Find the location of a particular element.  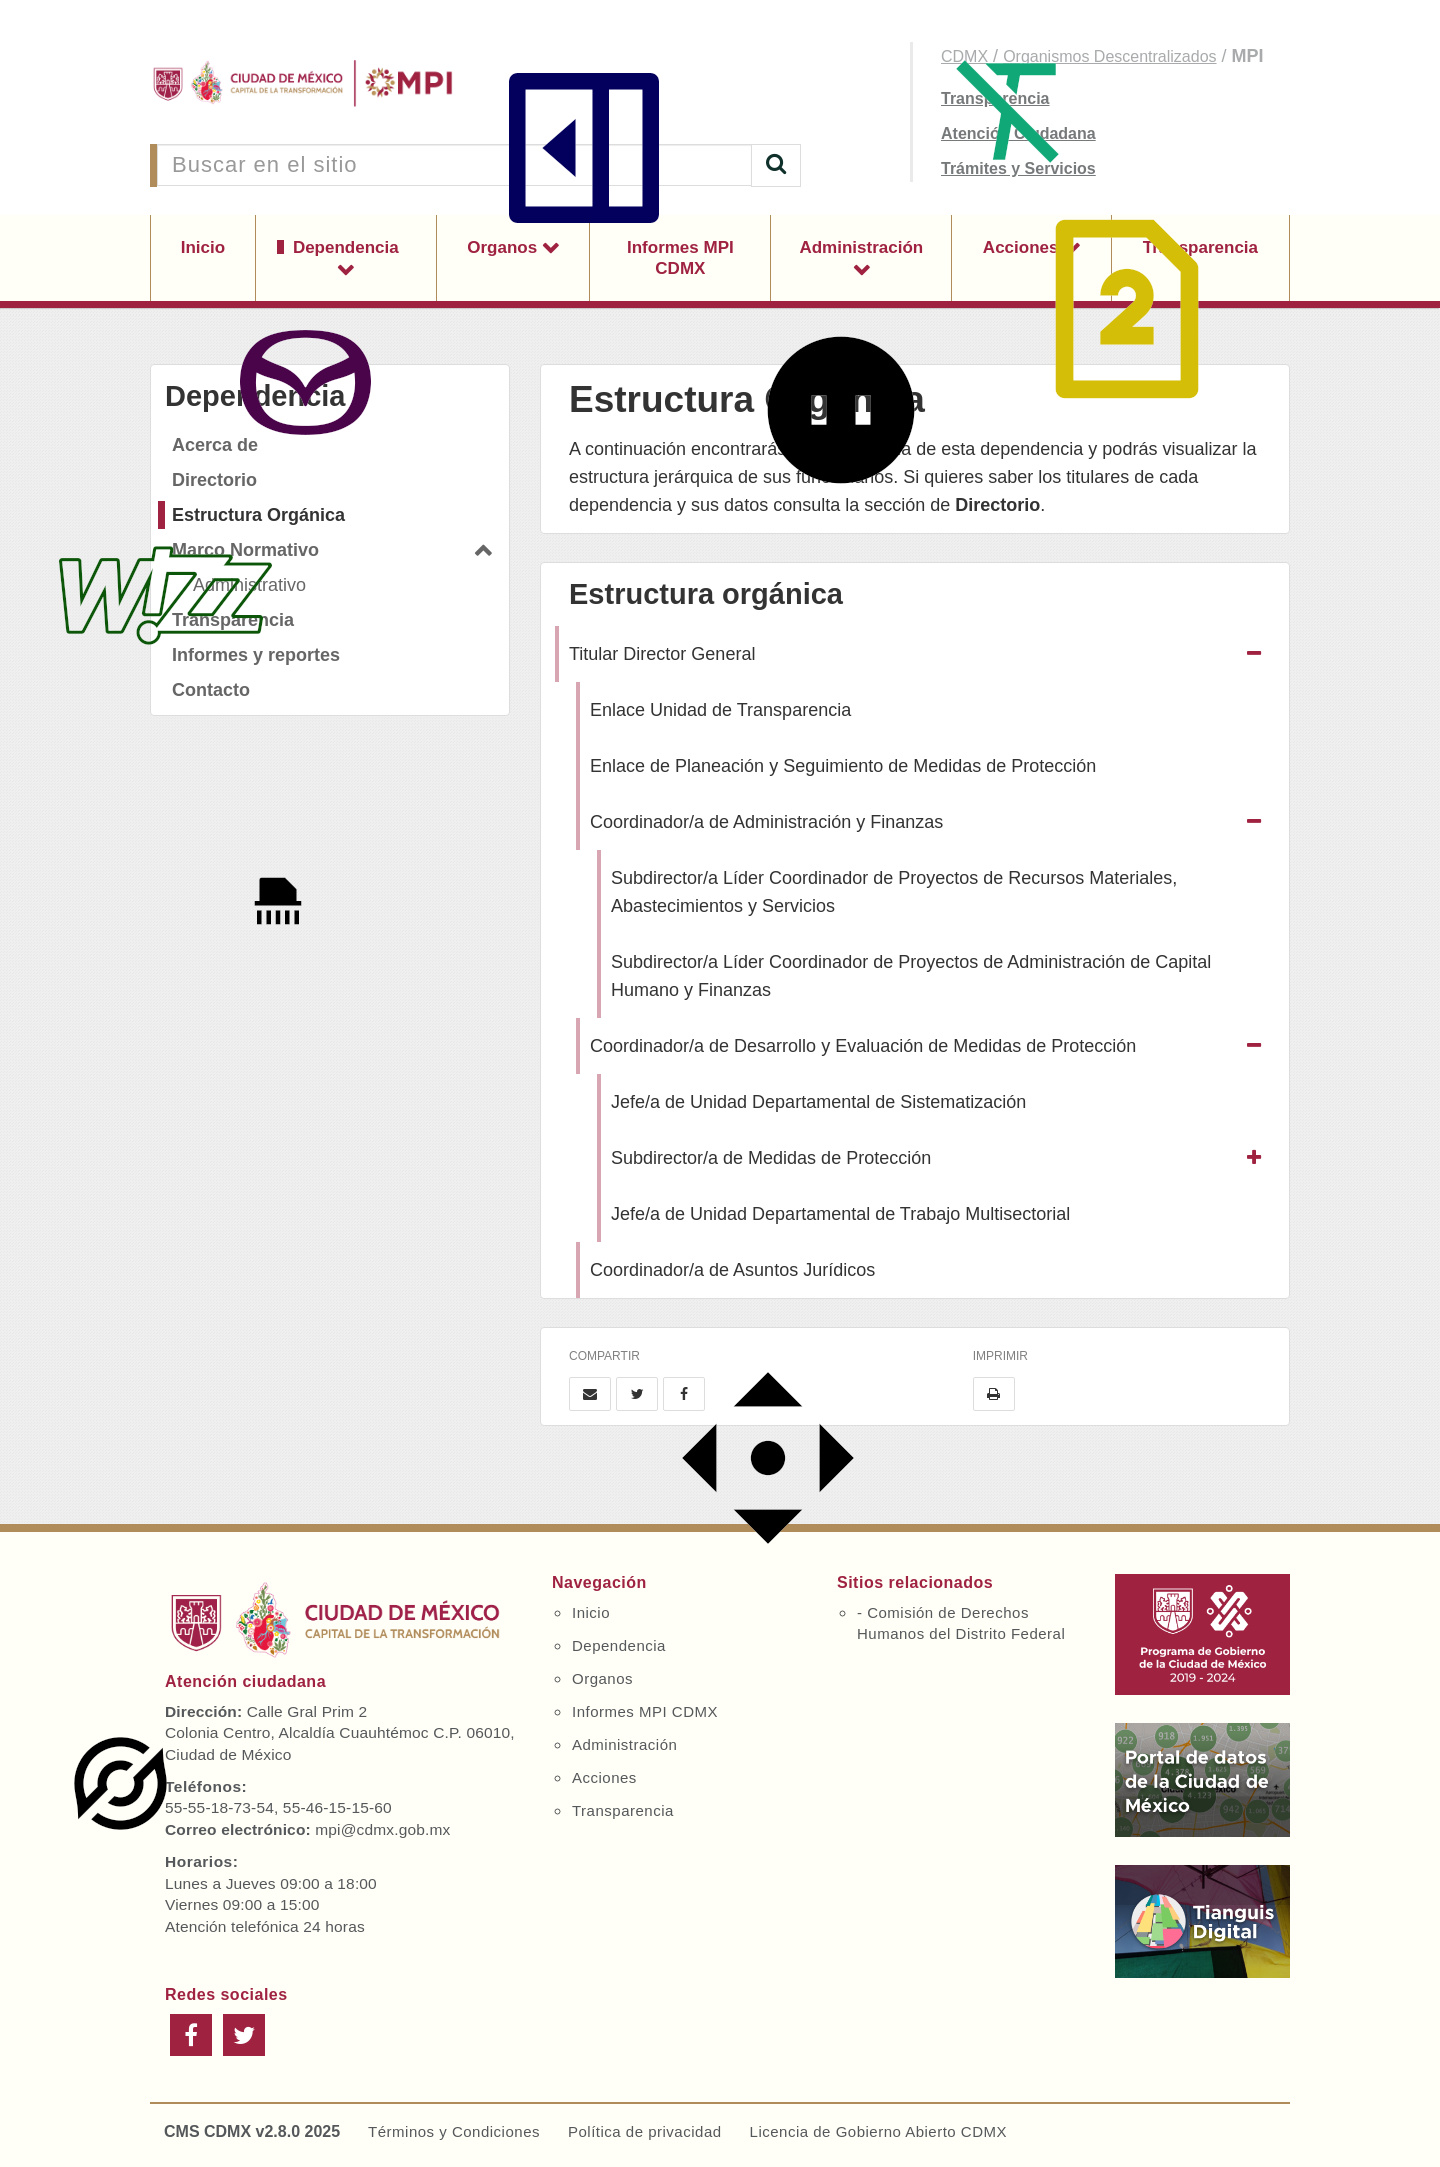

visit the Wizz Air website or app is located at coordinates (165, 595).